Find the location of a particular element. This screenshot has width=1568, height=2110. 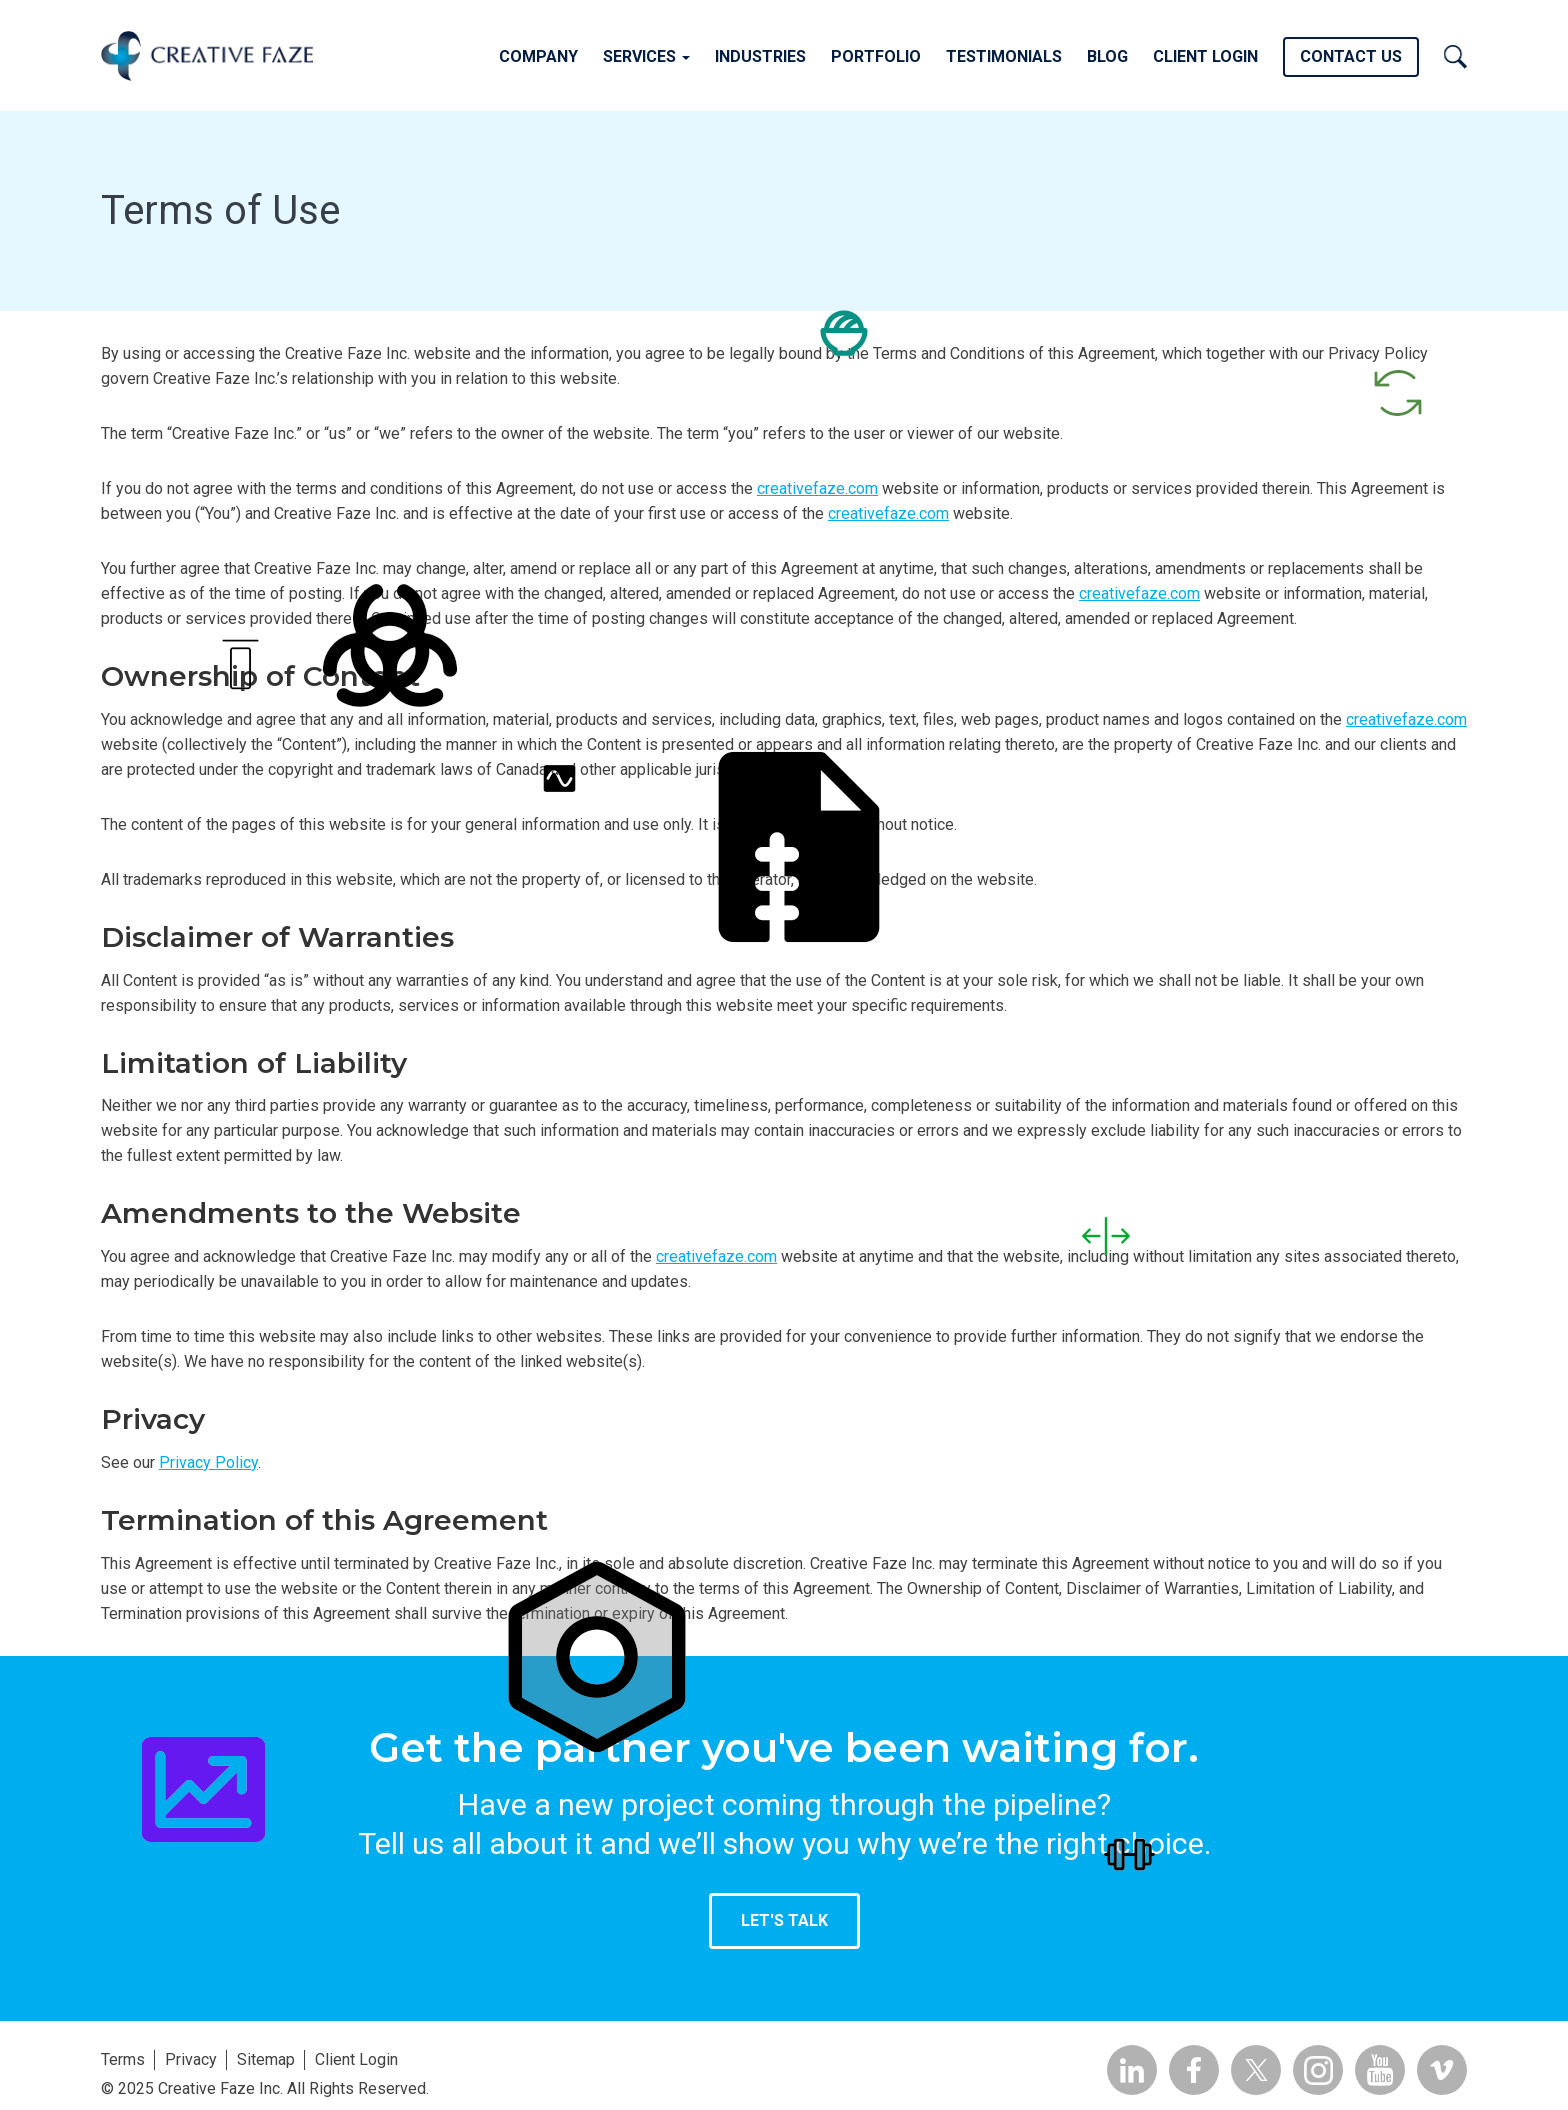

refresh or reload content is located at coordinates (1398, 393).